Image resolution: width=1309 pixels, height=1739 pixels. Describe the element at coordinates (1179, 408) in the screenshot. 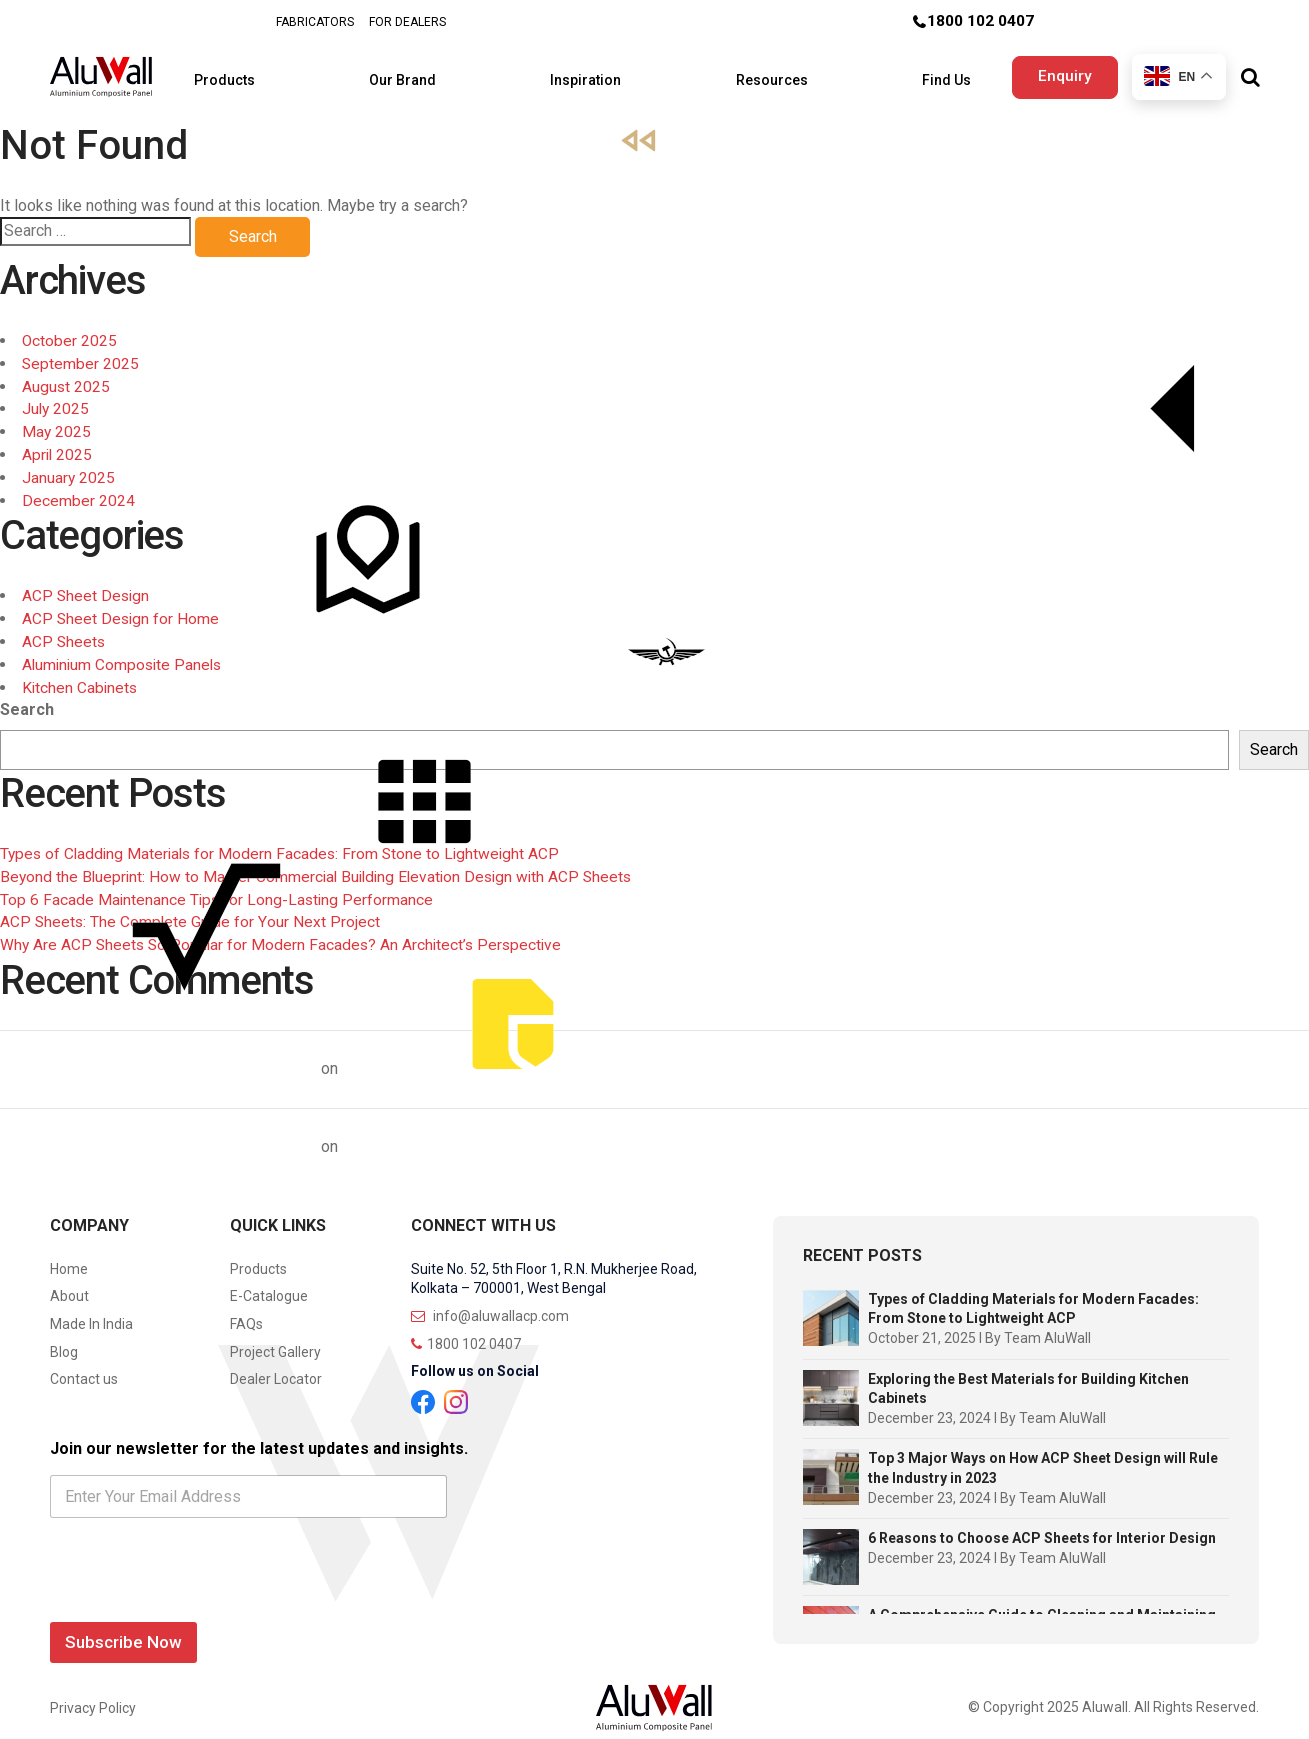

I see `go back to the previous screen` at that location.